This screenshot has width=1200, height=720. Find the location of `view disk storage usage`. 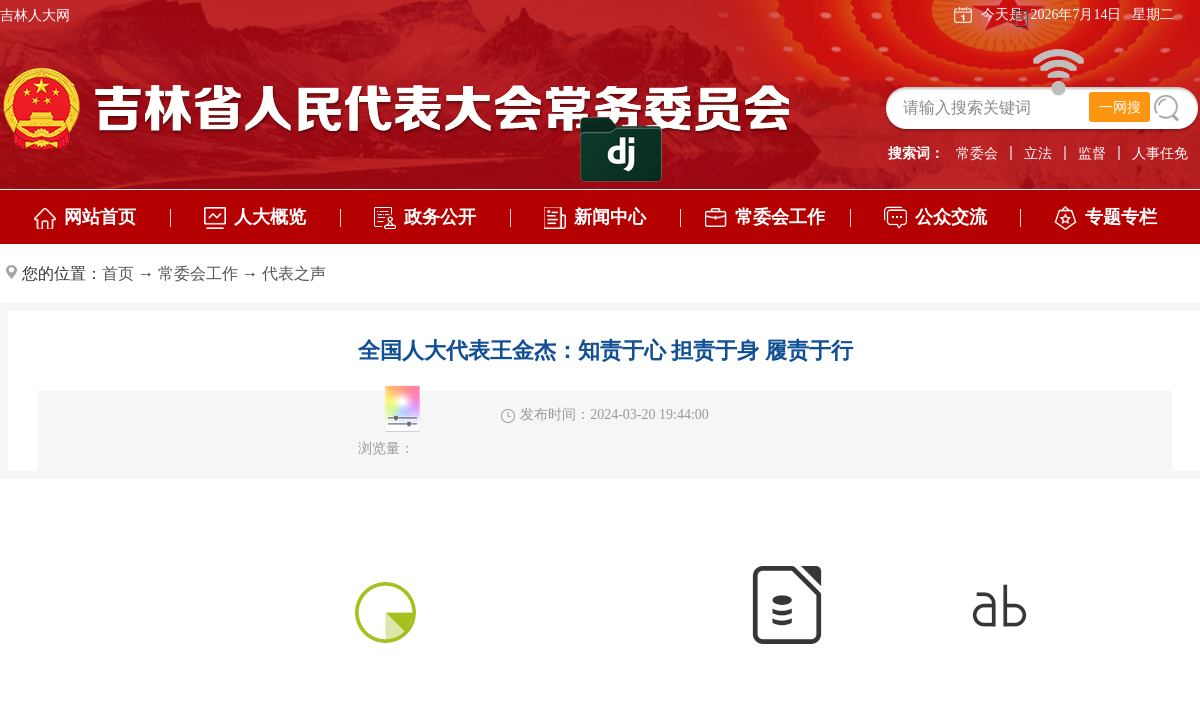

view disk storage usage is located at coordinates (385, 612).